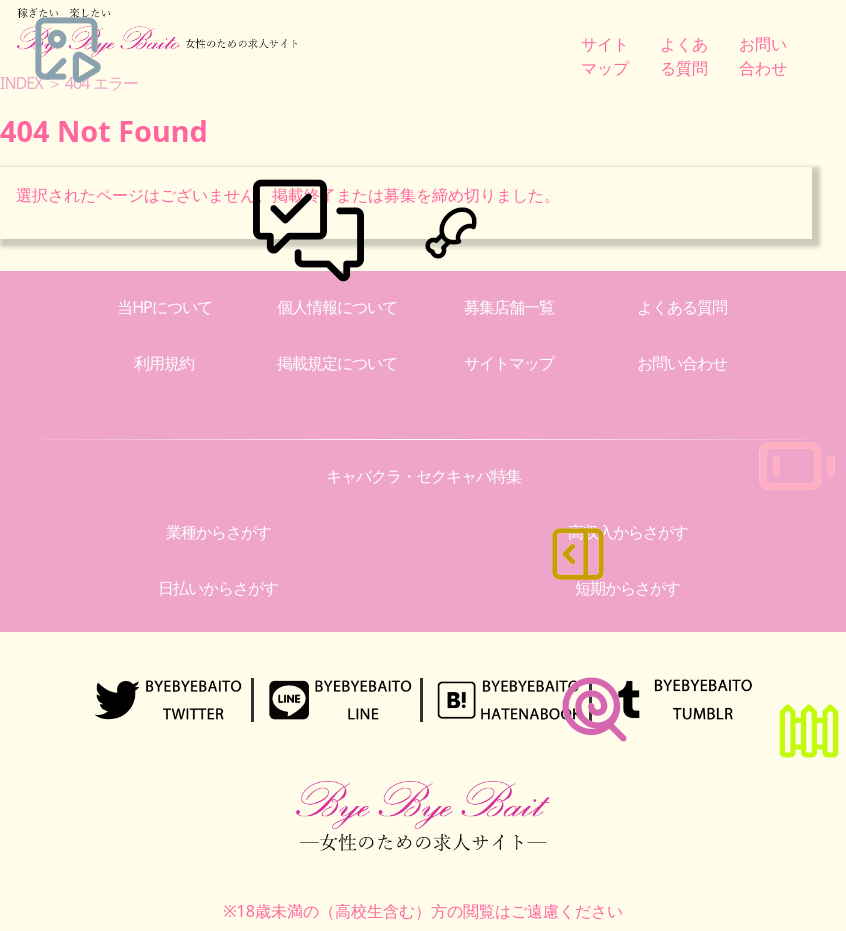 The width and height of the screenshot is (846, 931). Describe the element at coordinates (797, 466) in the screenshot. I see `indicates low battery level` at that location.